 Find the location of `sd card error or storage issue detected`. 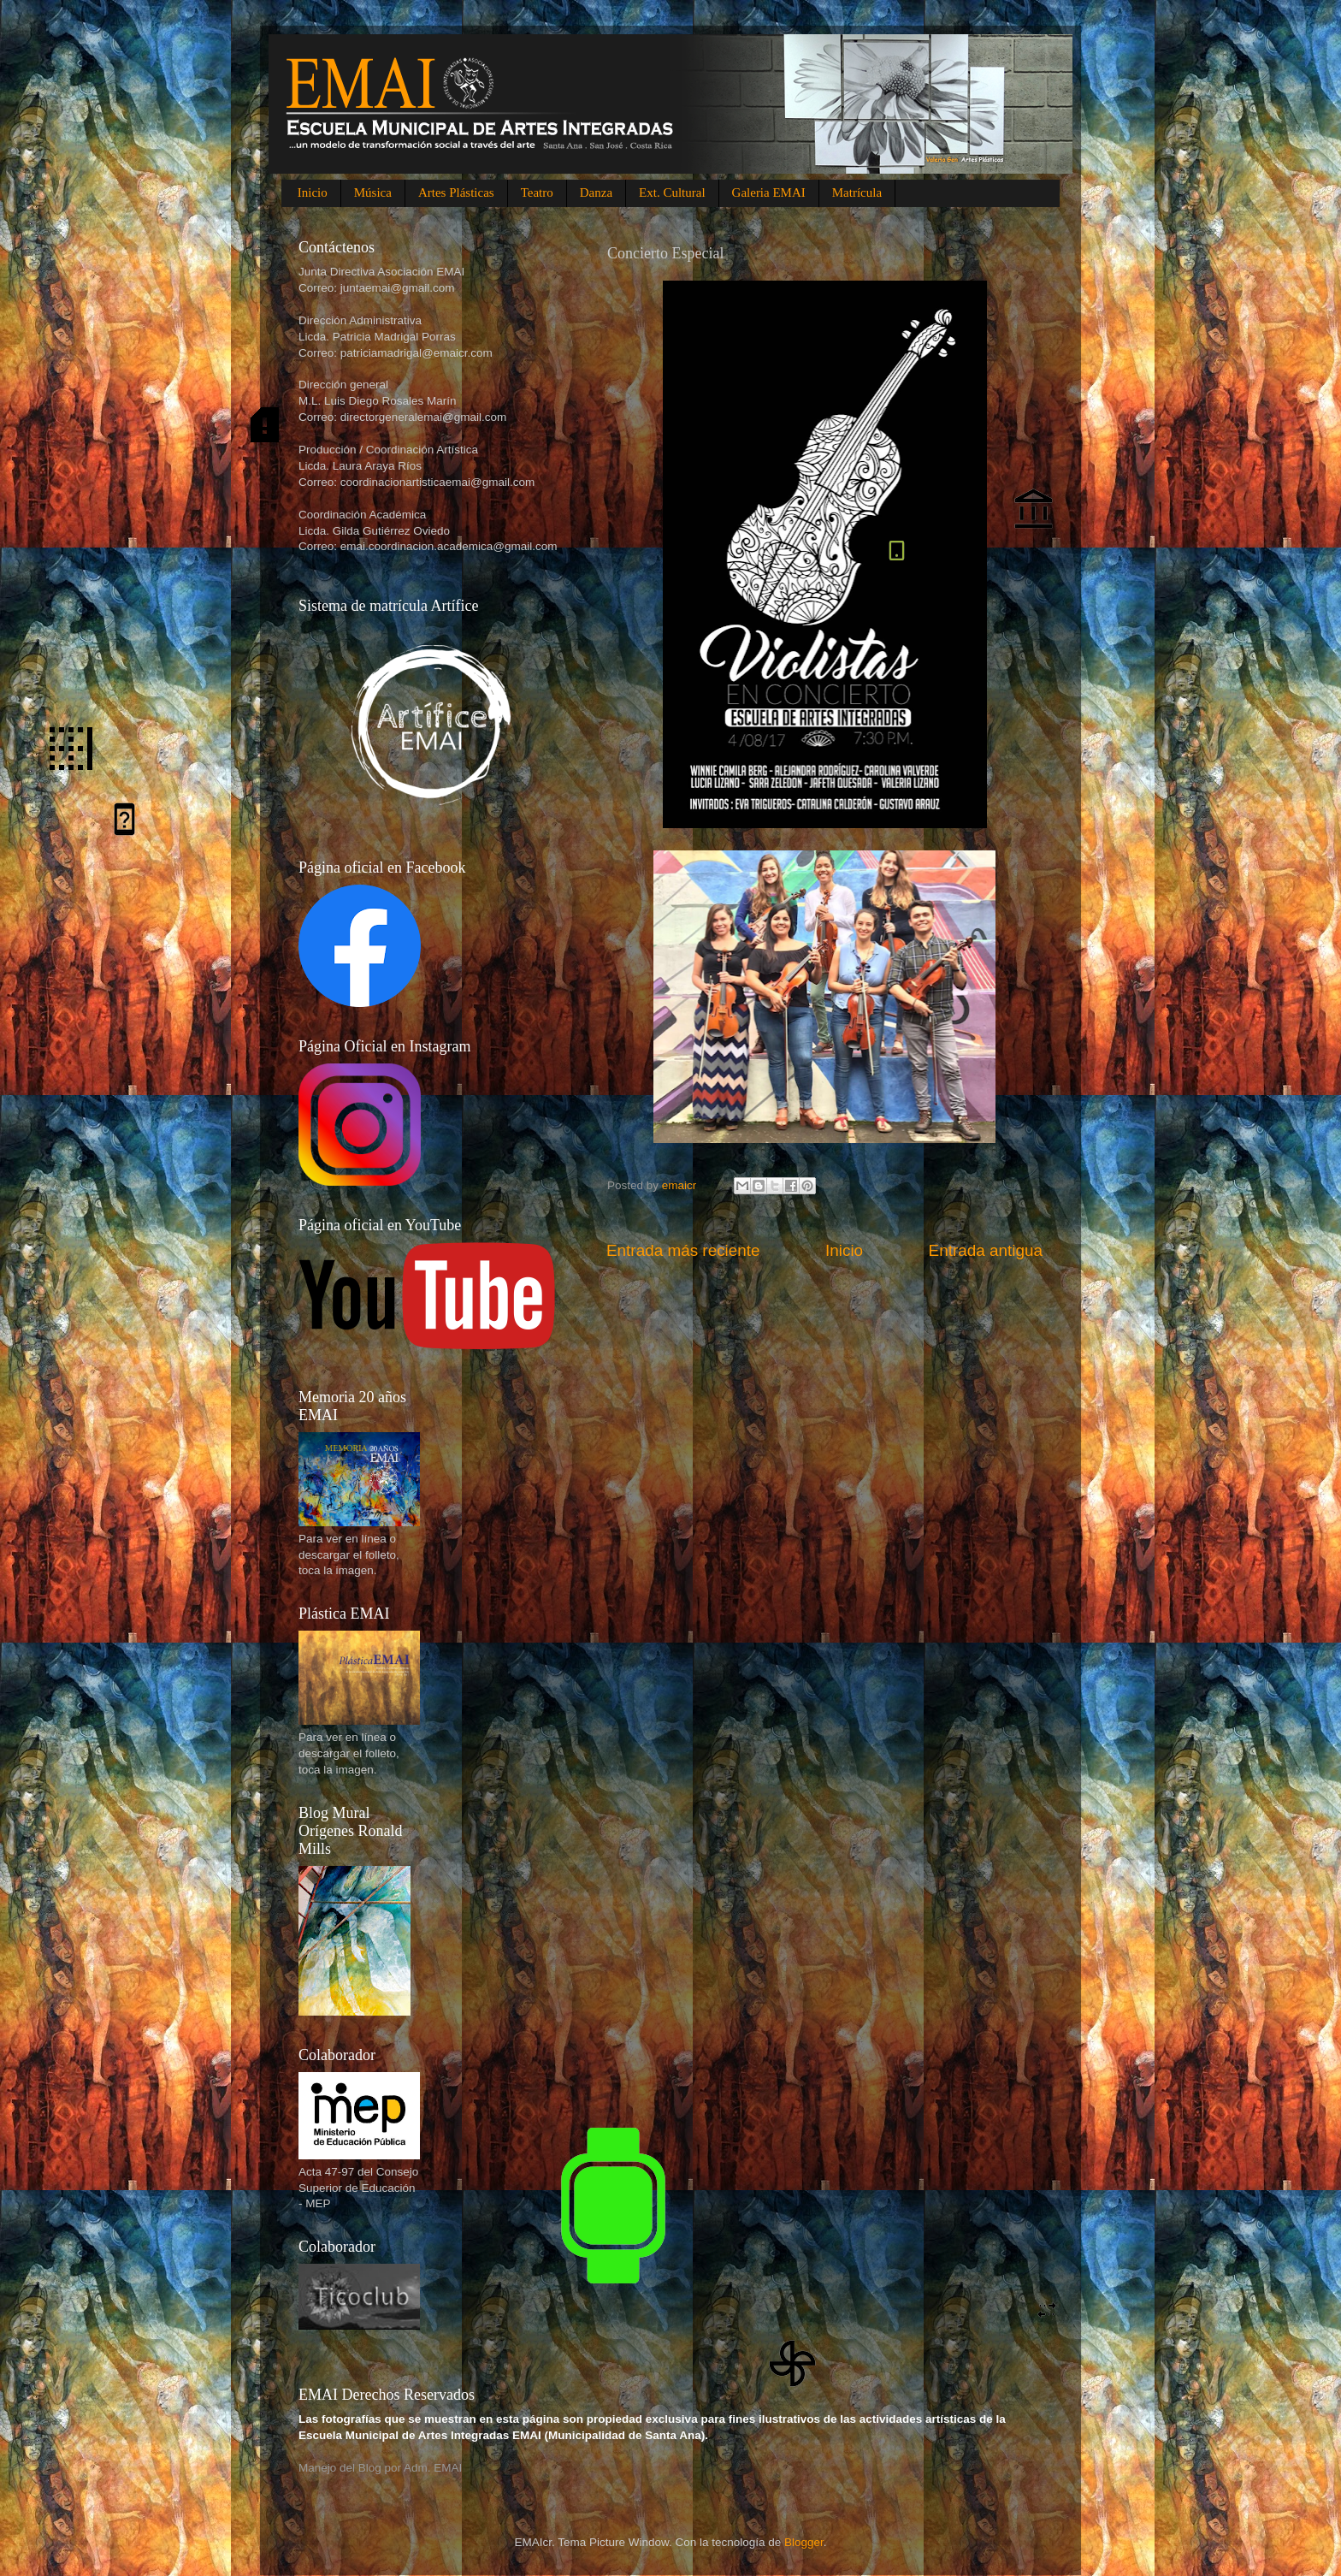

sd card error or storage issue detected is located at coordinates (264, 424).